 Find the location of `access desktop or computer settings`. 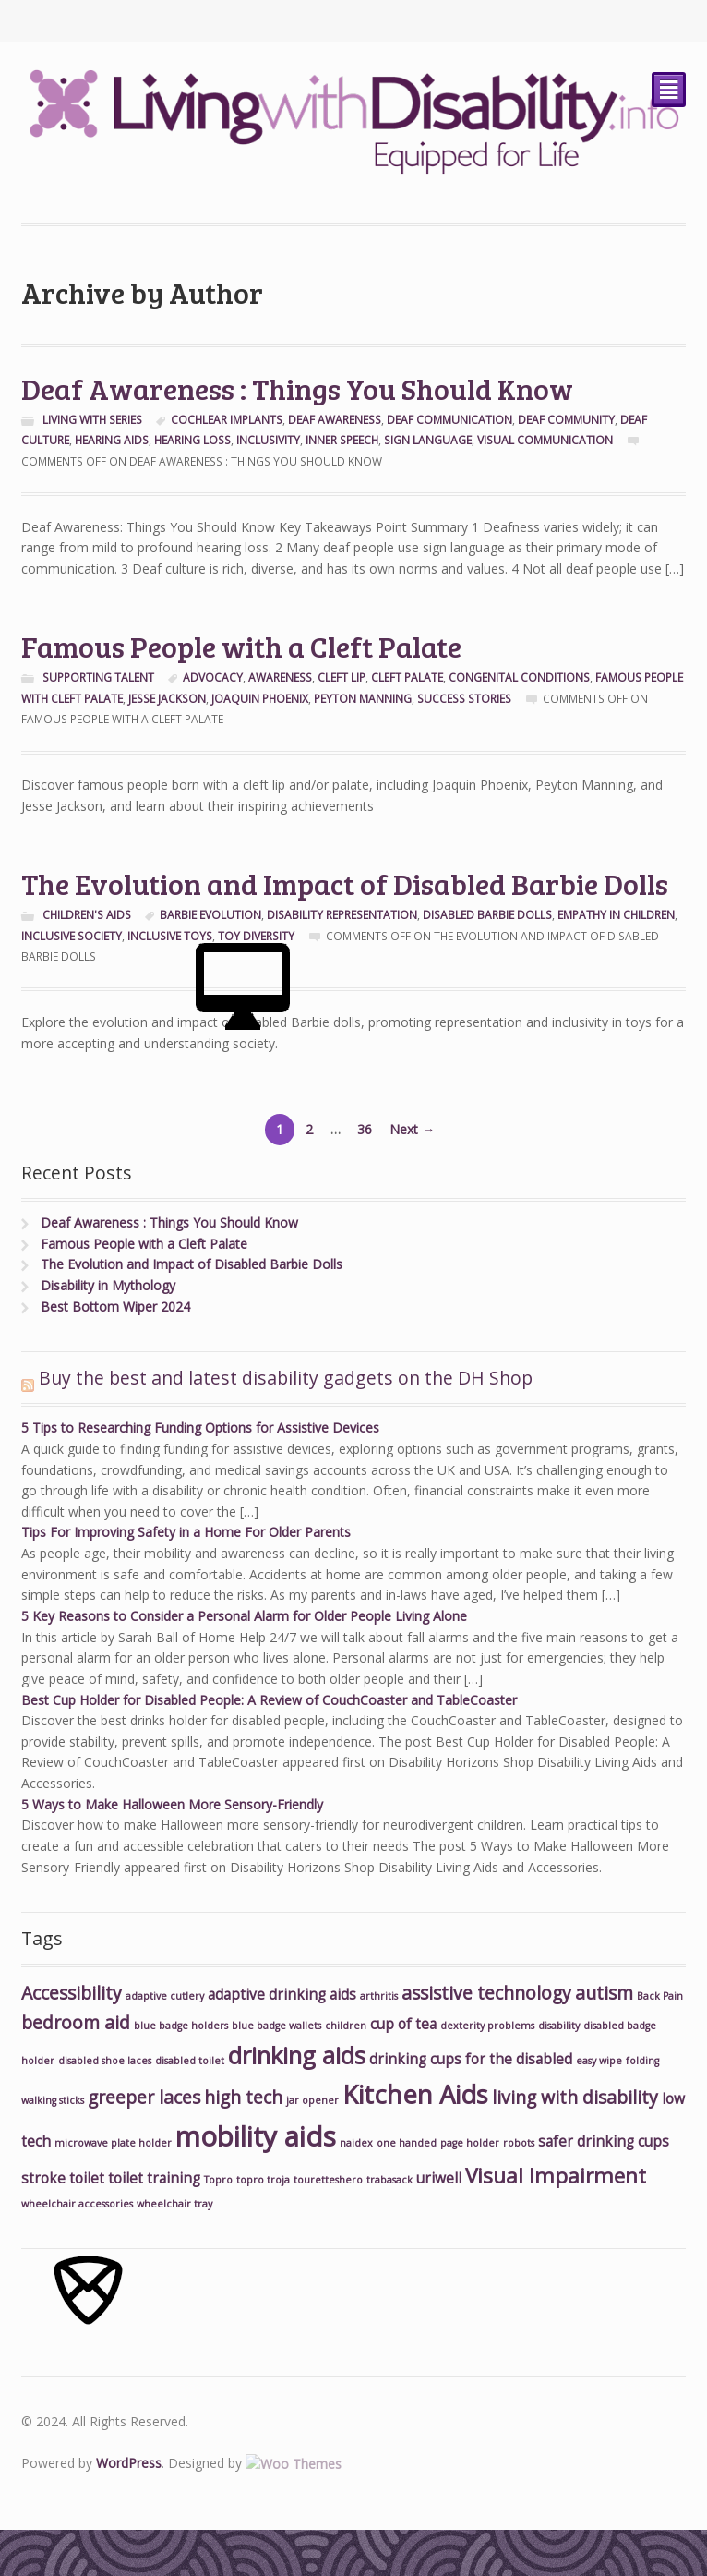

access desktop or computer settings is located at coordinates (243, 986).